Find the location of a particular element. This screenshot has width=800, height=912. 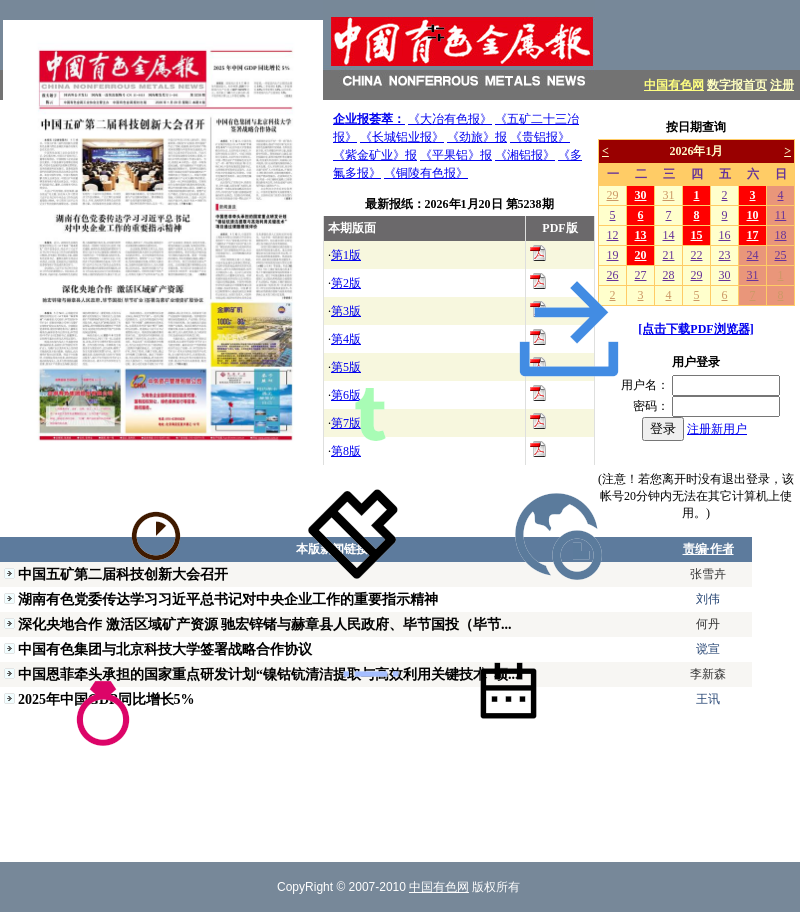

access jewelry or accessories category is located at coordinates (103, 715).